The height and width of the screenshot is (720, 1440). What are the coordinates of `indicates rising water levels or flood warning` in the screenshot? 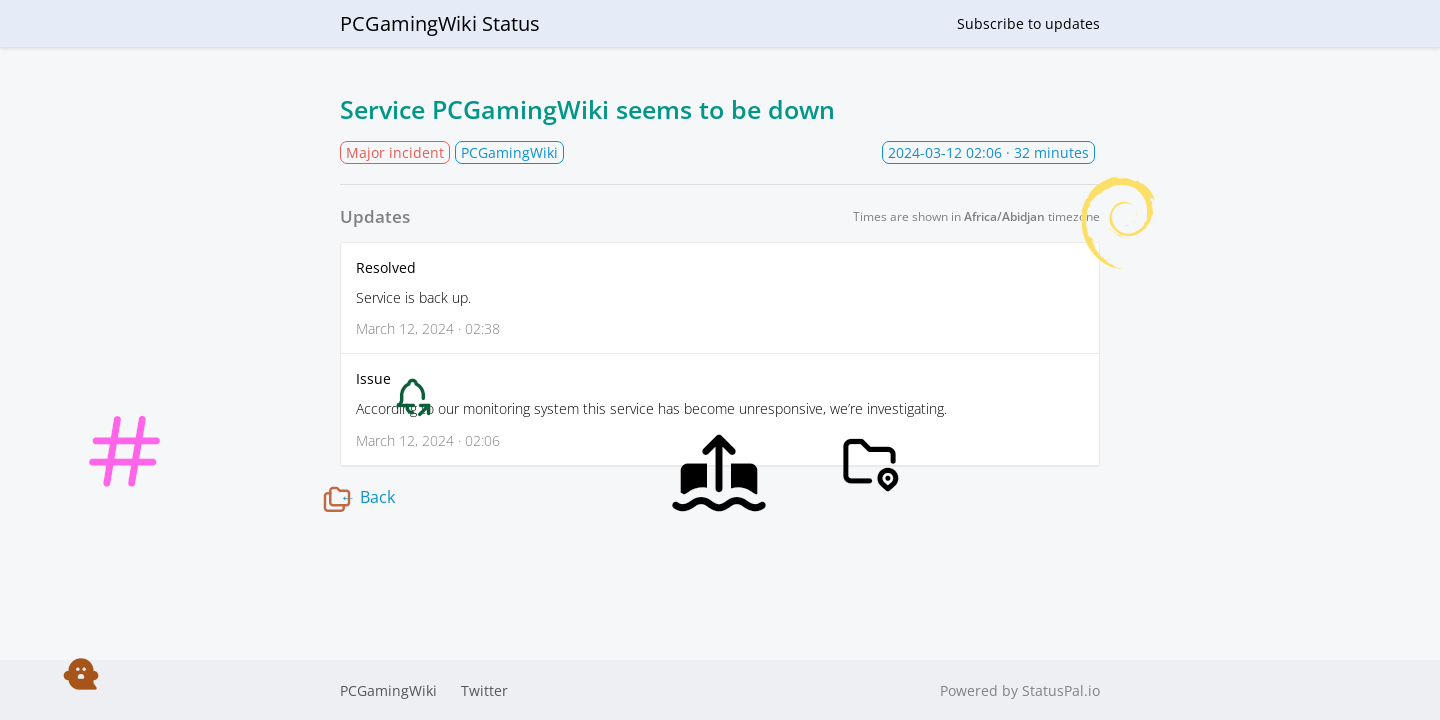 It's located at (719, 473).